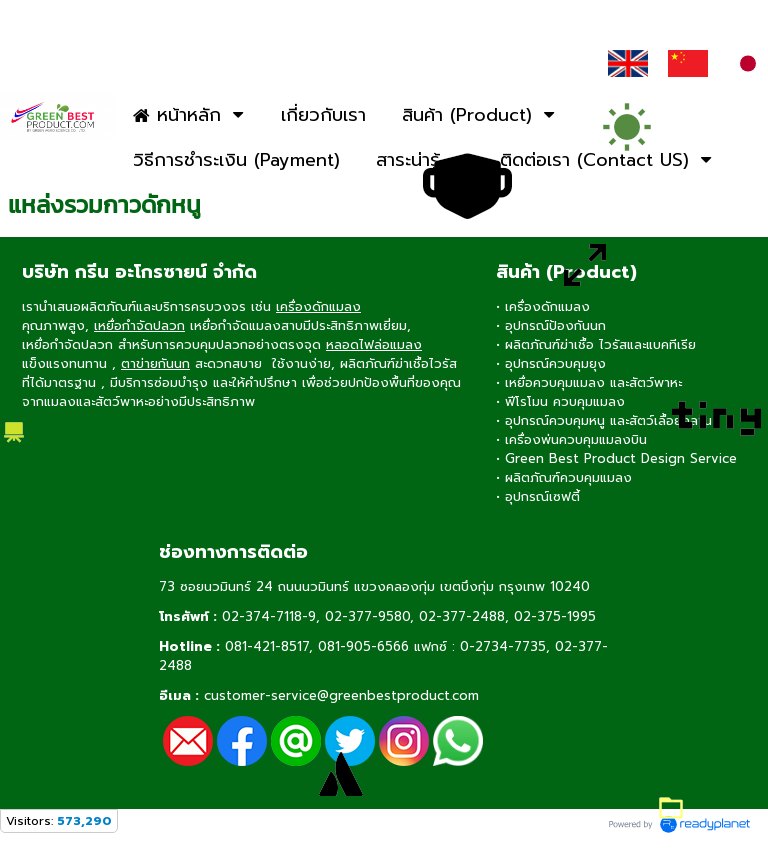  Describe the element at coordinates (627, 127) in the screenshot. I see `switch to light mode` at that location.